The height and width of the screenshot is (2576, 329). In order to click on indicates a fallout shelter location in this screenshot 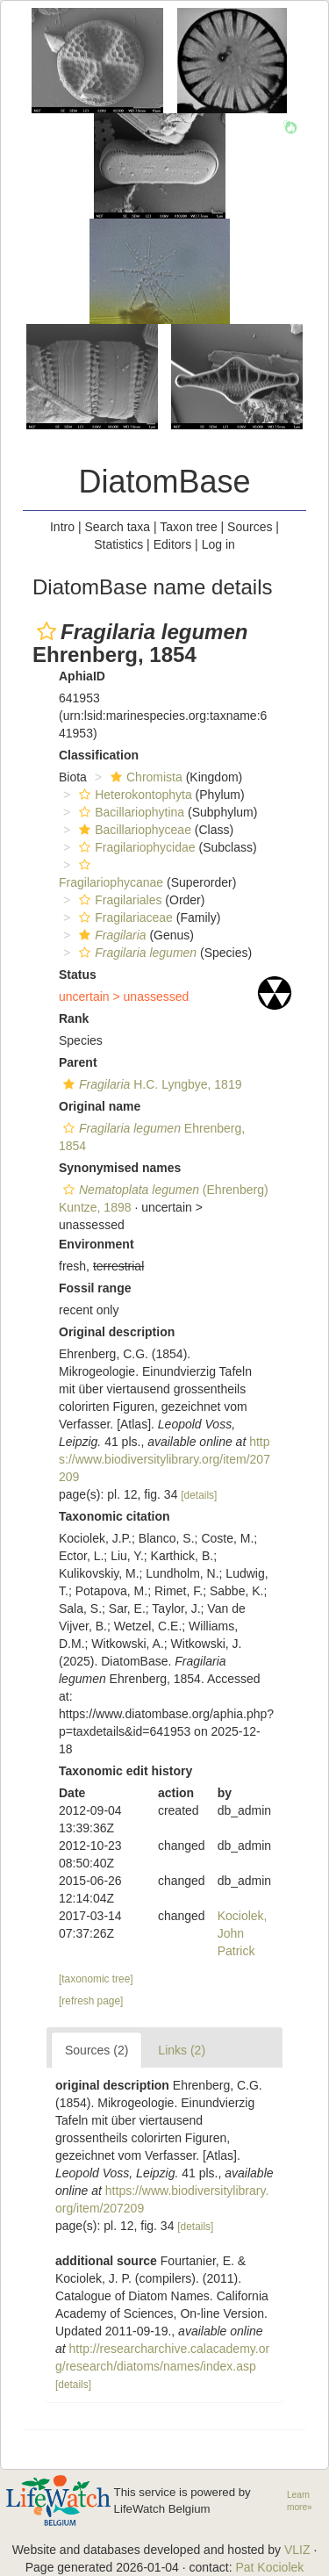, I will do `click(275, 993)`.